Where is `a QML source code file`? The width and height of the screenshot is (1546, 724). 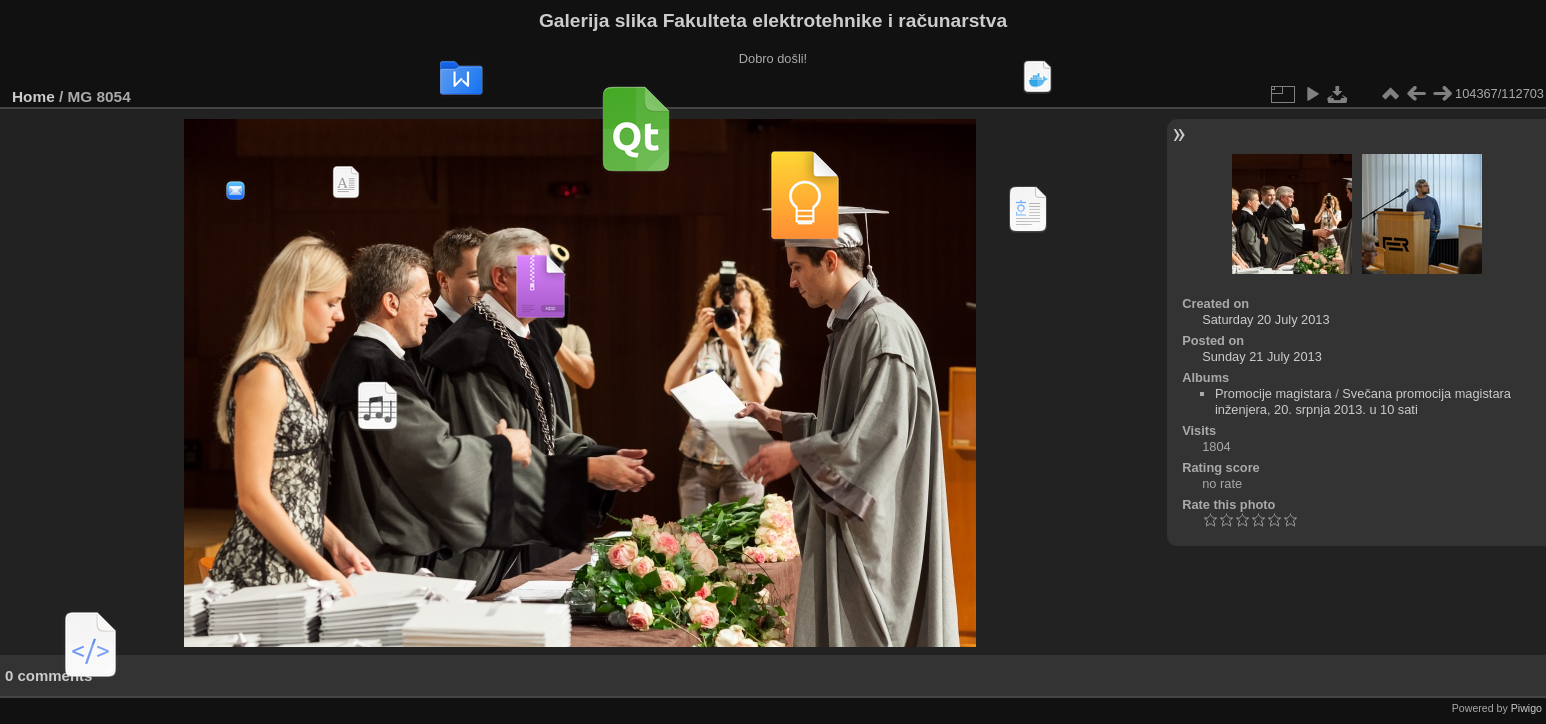 a QML source code file is located at coordinates (636, 129).